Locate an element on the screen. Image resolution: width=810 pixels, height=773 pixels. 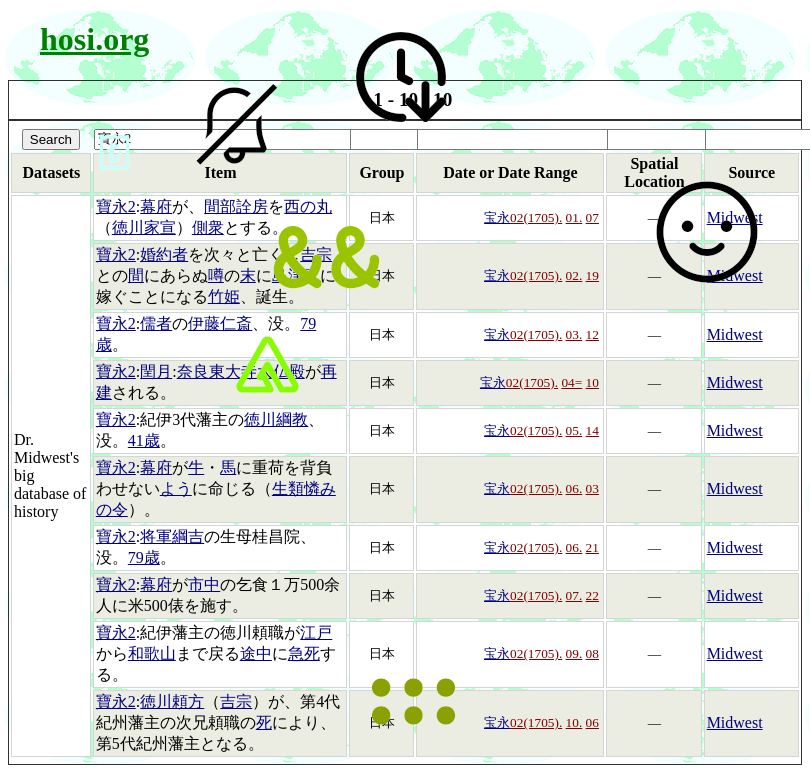
mute notifications is located at coordinates (234, 125).